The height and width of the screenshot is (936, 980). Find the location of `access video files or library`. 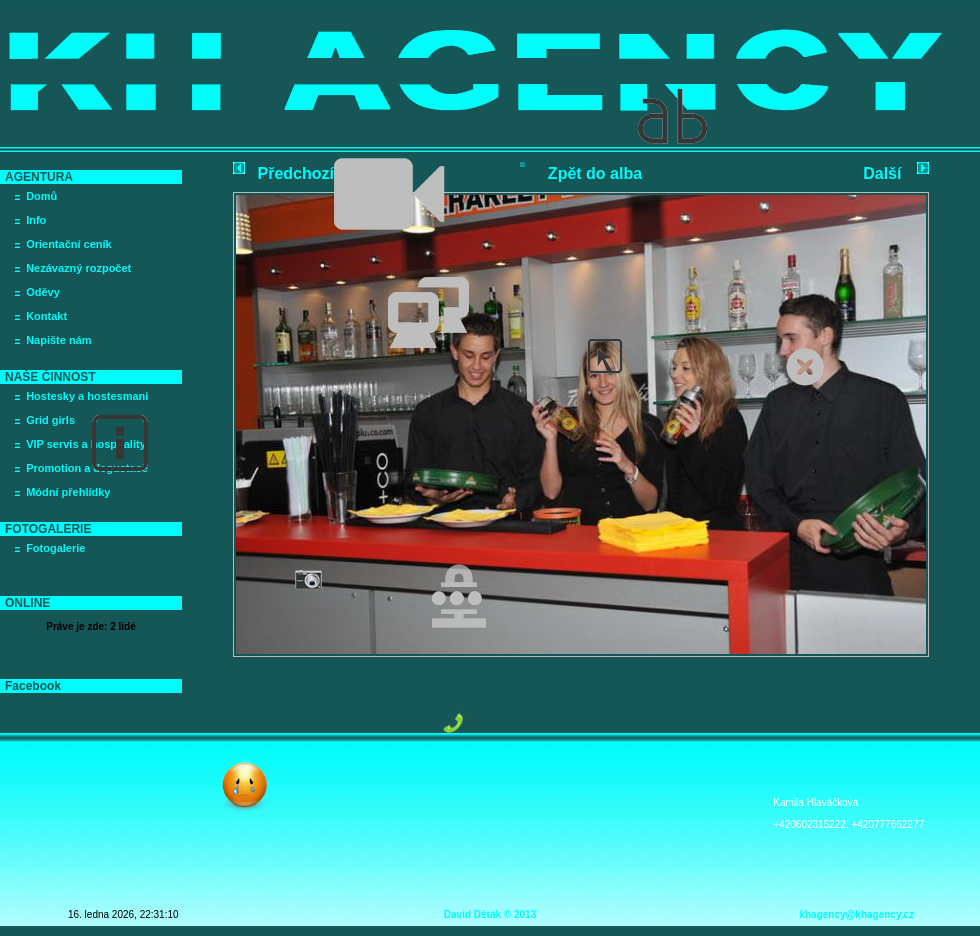

access video files or library is located at coordinates (389, 190).